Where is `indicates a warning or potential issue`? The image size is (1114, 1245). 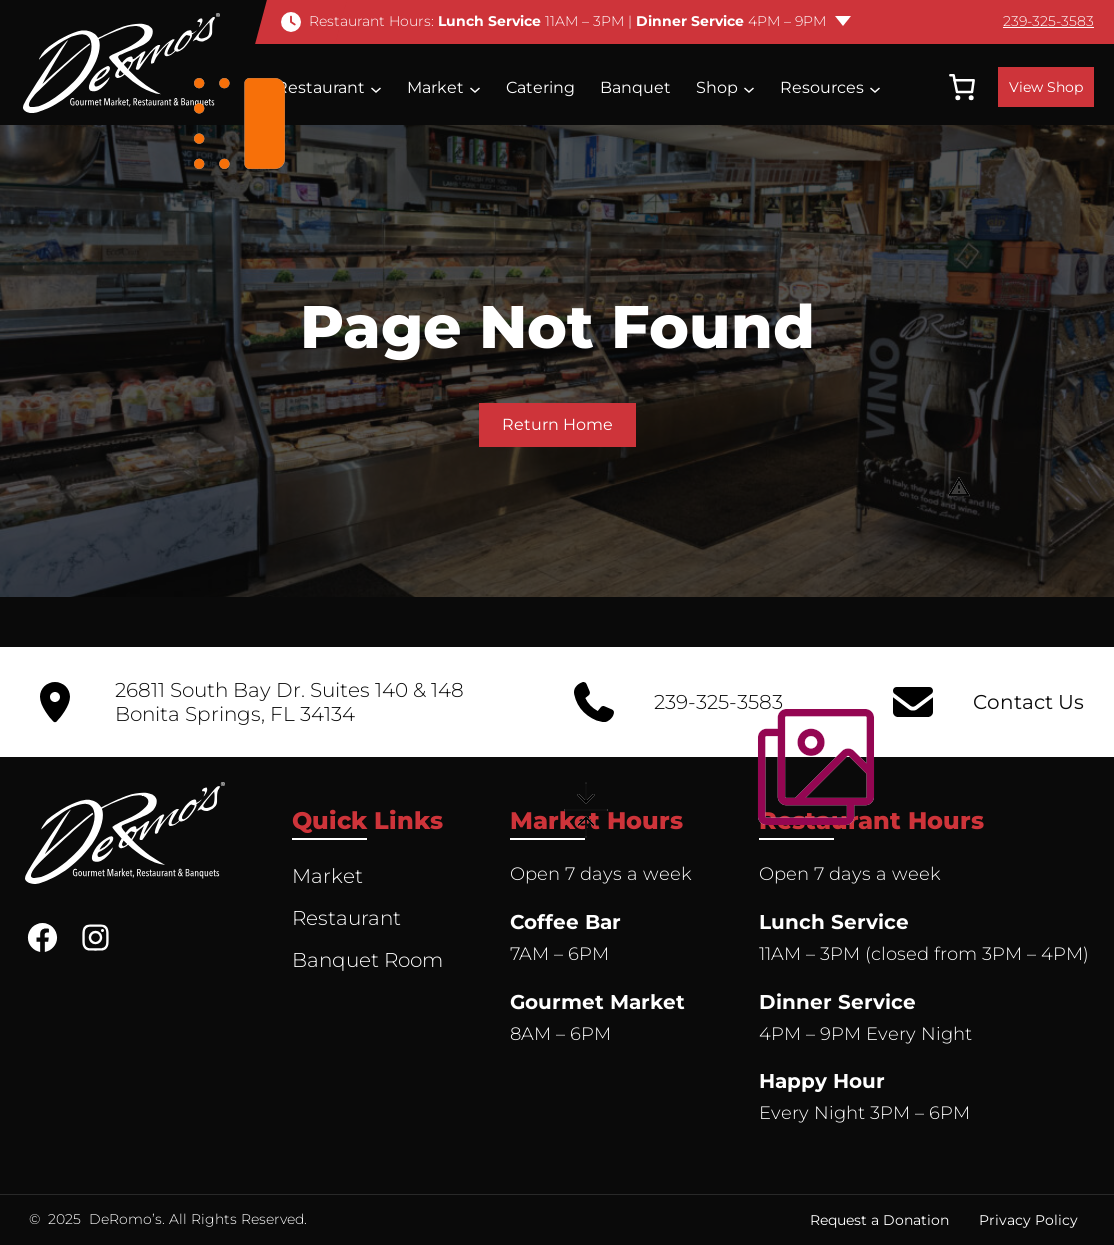
indicates a warning or potential issue is located at coordinates (959, 487).